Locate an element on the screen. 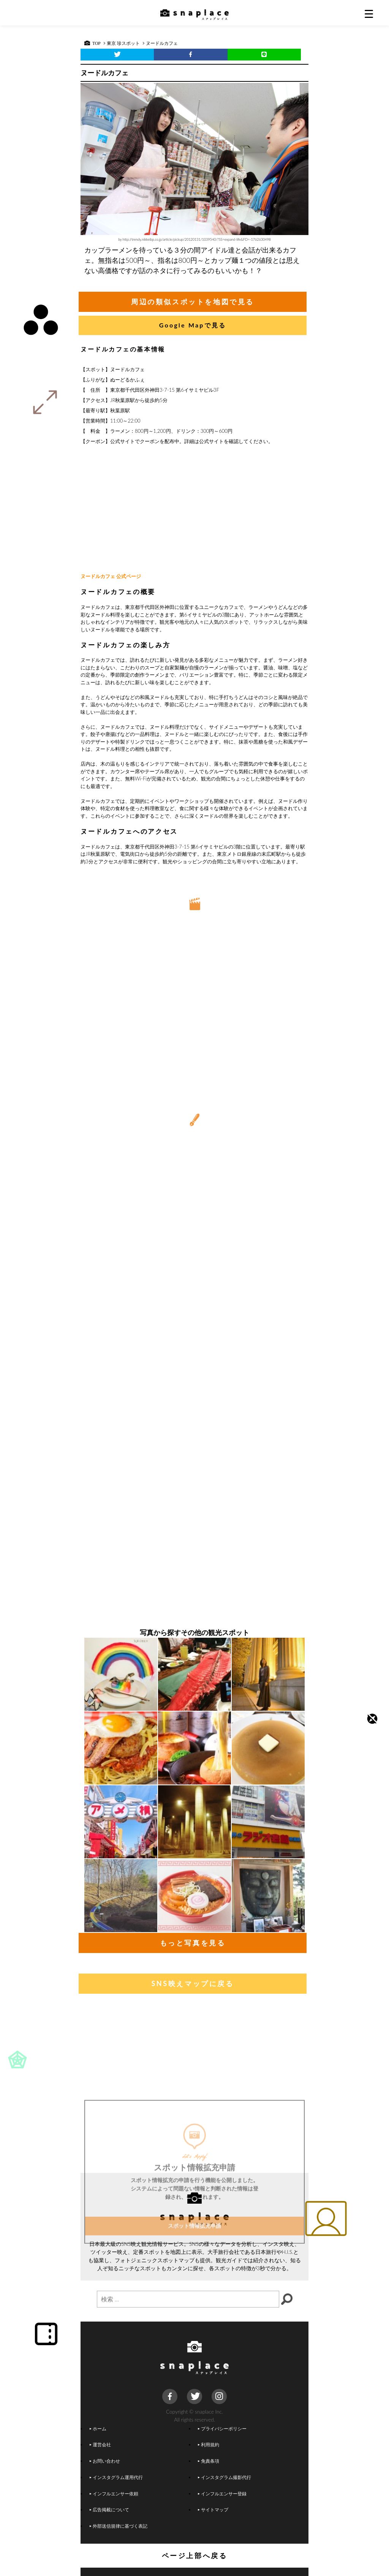 Image resolution: width=389 pixels, height=2576 pixels. view grouped items or collections is located at coordinates (41, 320).